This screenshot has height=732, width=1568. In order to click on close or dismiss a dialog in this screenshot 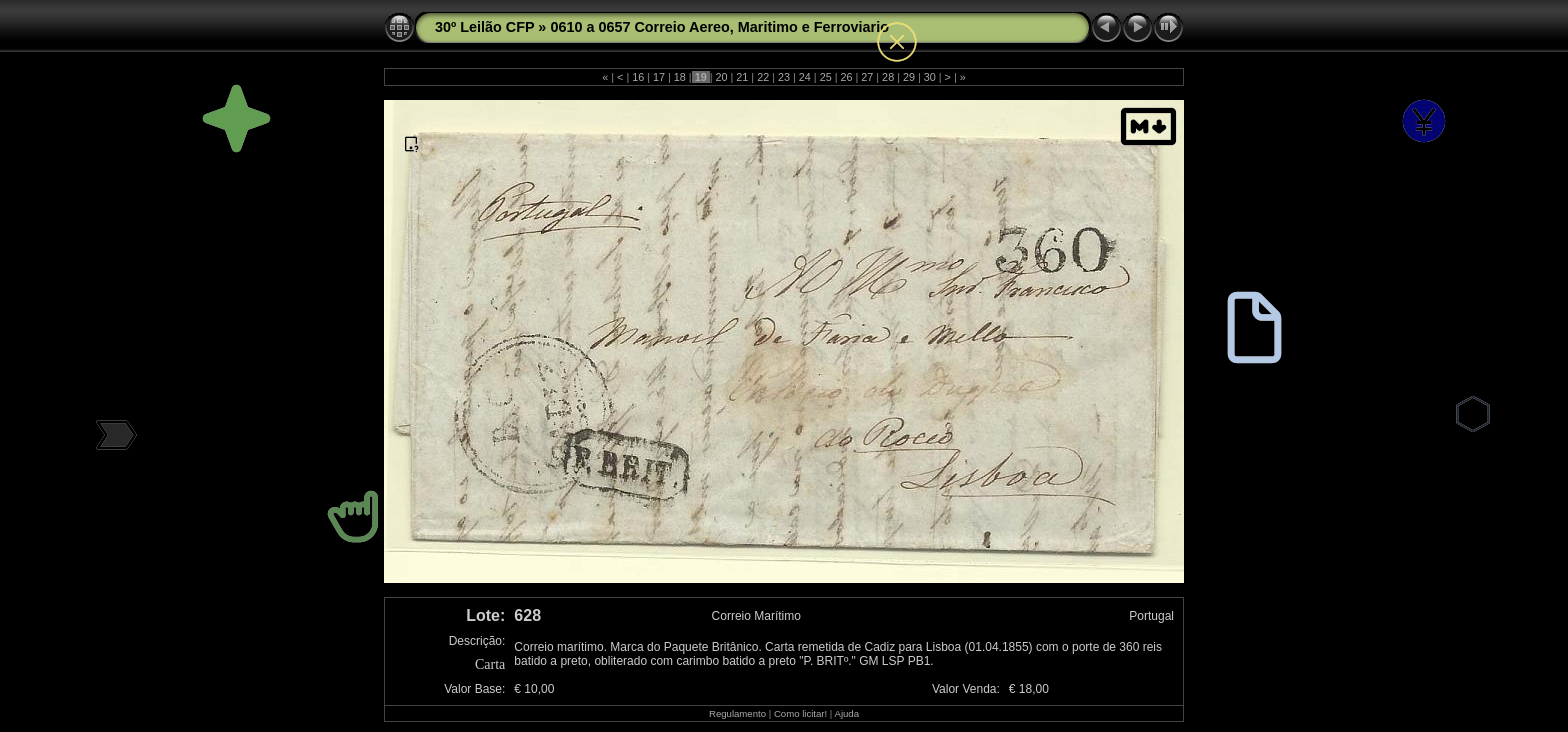, I will do `click(897, 42)`.